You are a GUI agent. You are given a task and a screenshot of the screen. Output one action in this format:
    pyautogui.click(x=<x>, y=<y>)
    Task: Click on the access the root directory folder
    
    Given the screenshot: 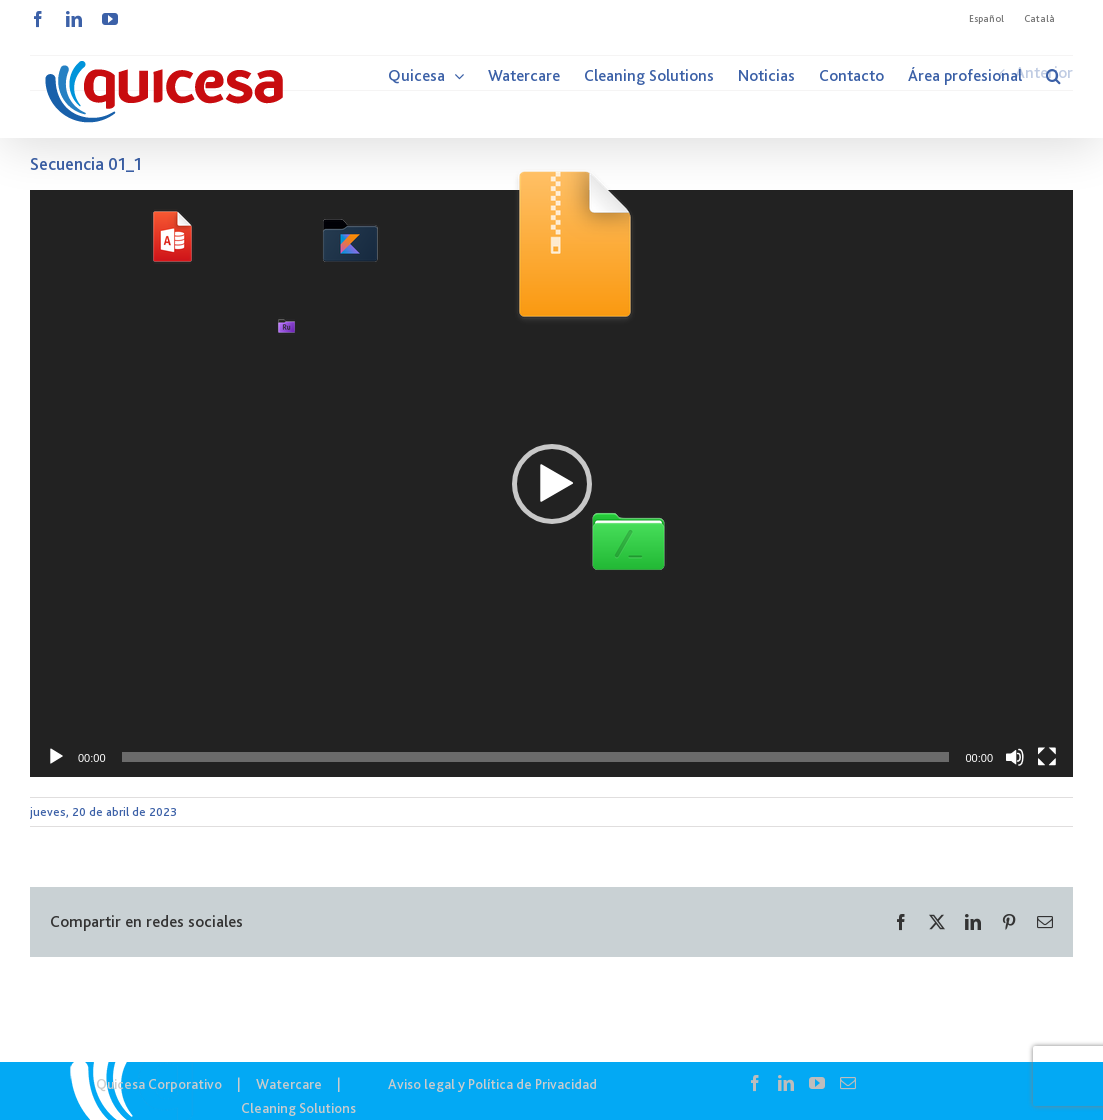 What is the action you would take?
    pyautogui.click(x=628, y=541)
    